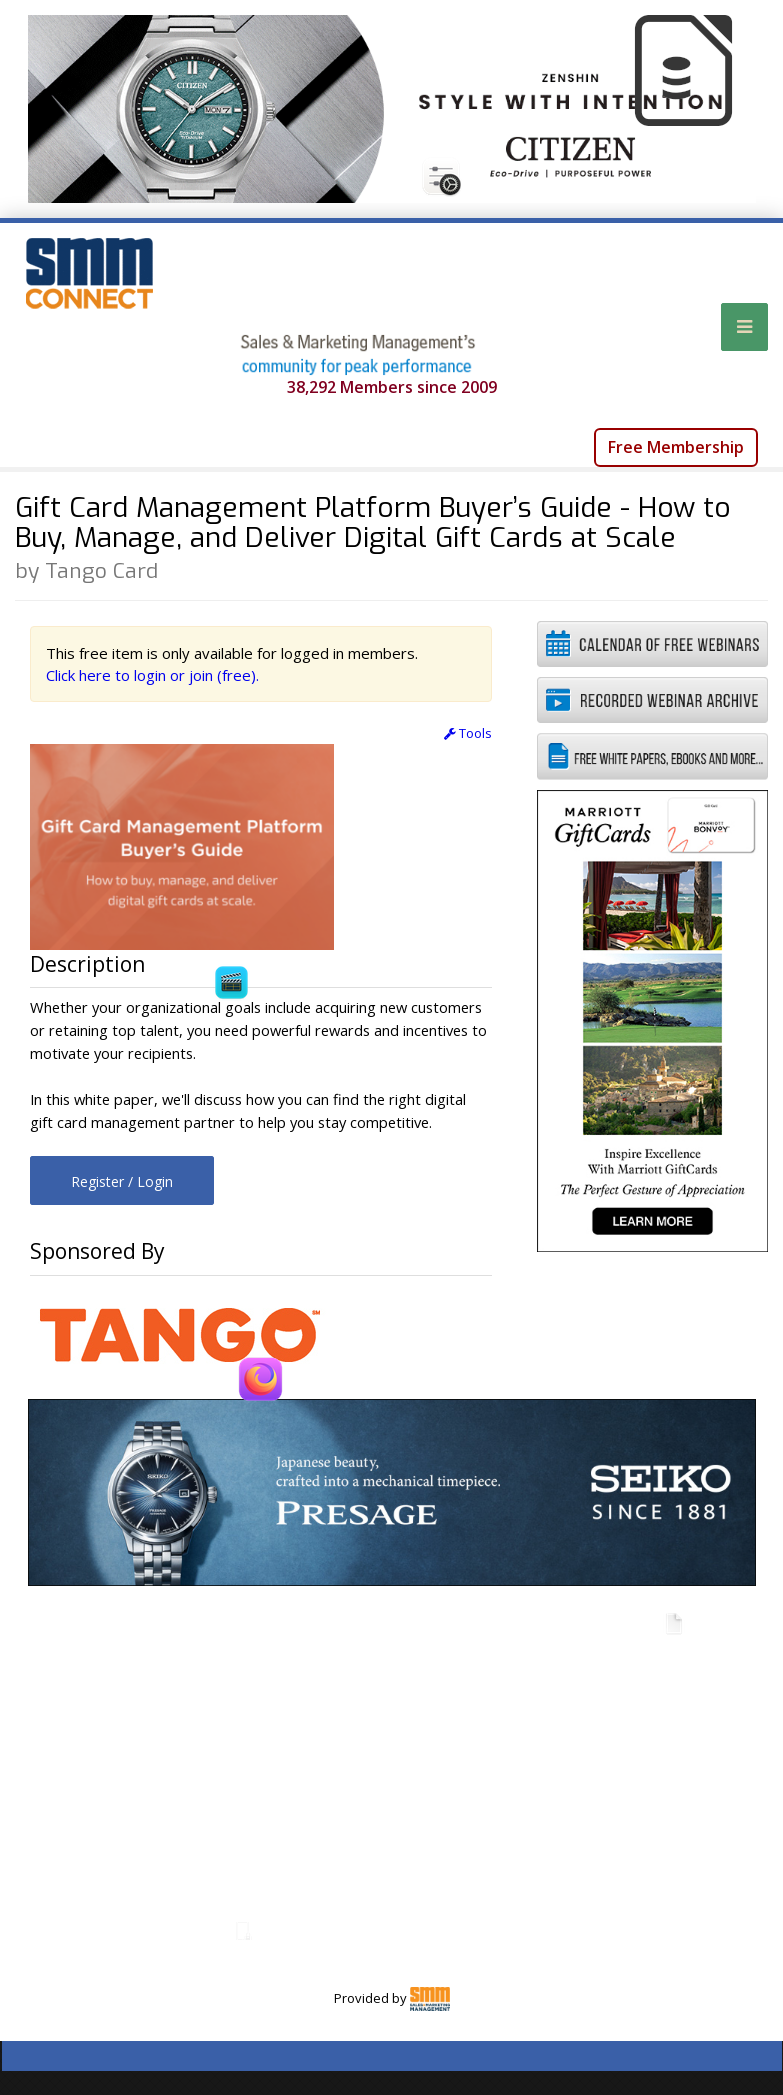 The image size is (783, 2095). I want to click on screen rotation is locked to portrait mode, so click(244, 1931).